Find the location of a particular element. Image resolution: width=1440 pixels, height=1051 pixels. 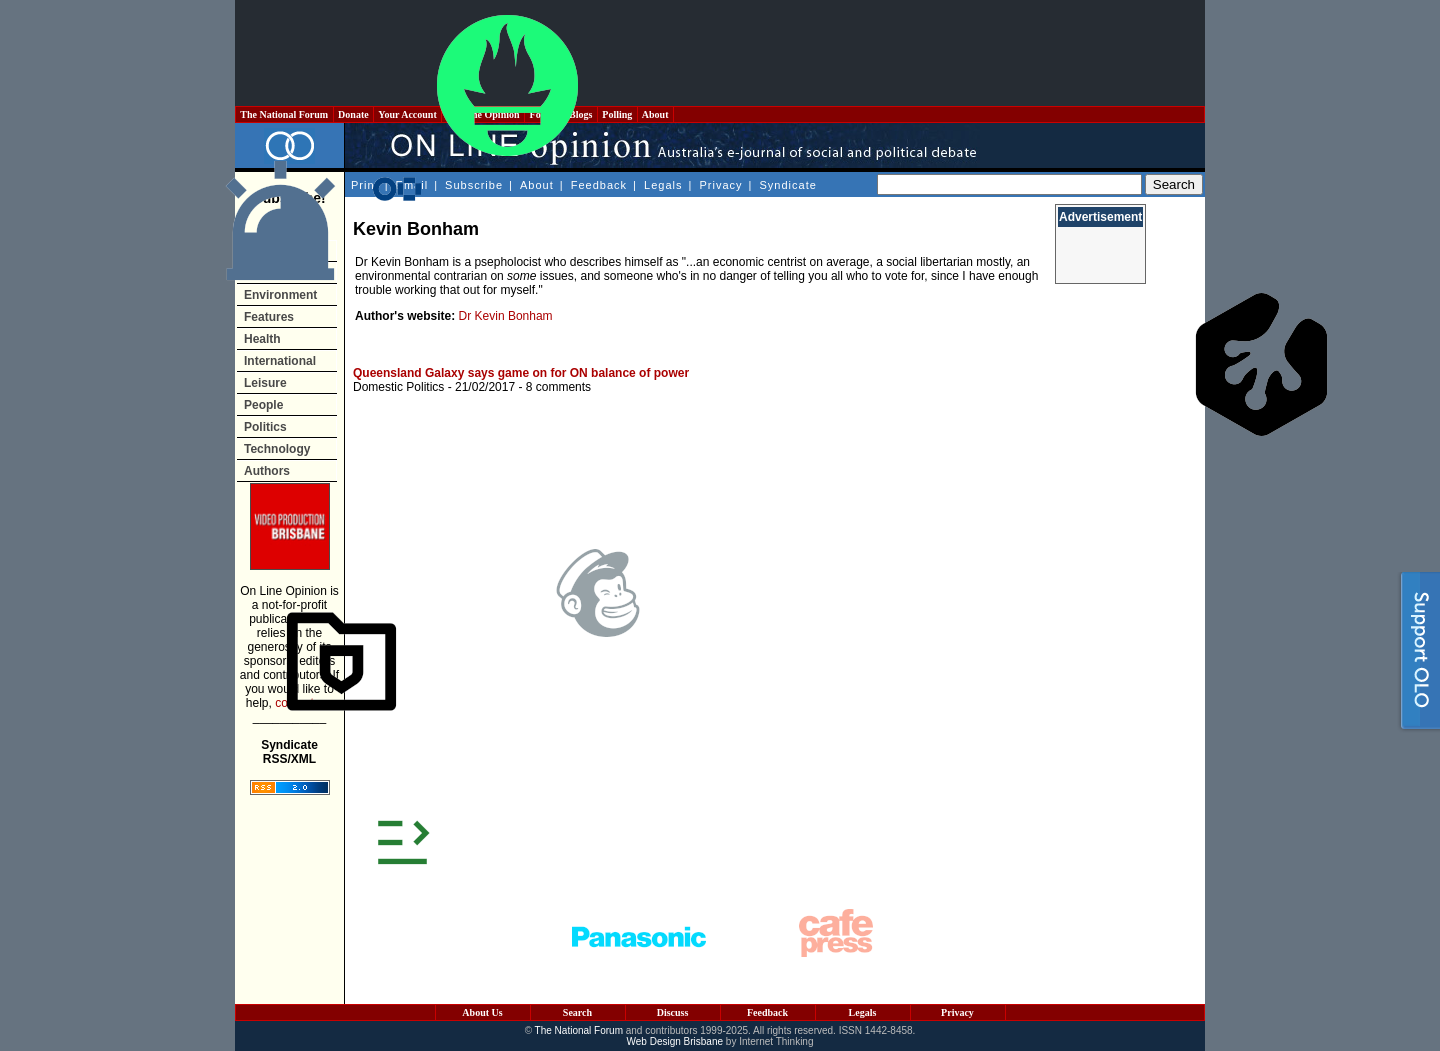

prometheus monitoring system logo is located at coordinates (507, 85).